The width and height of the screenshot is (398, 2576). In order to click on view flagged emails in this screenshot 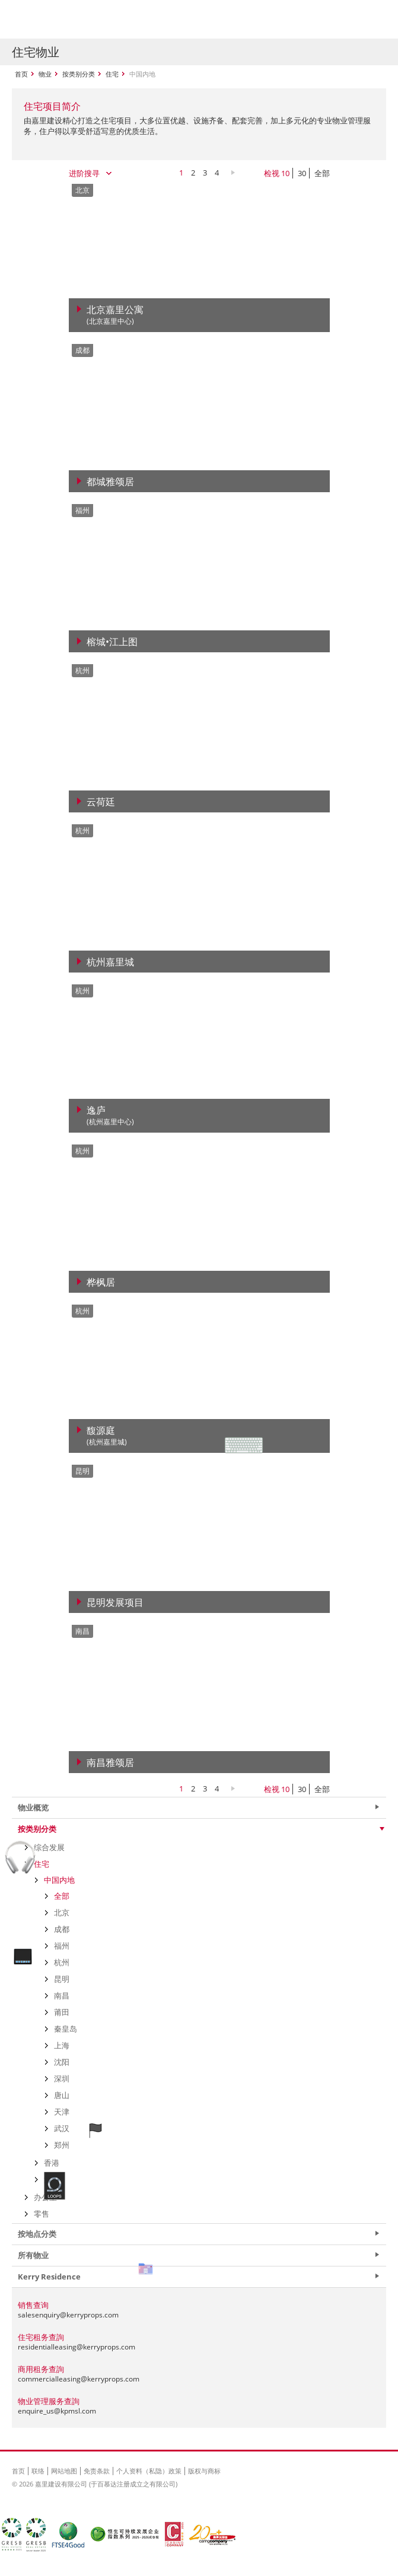, I will do `click(95, 2131)`.